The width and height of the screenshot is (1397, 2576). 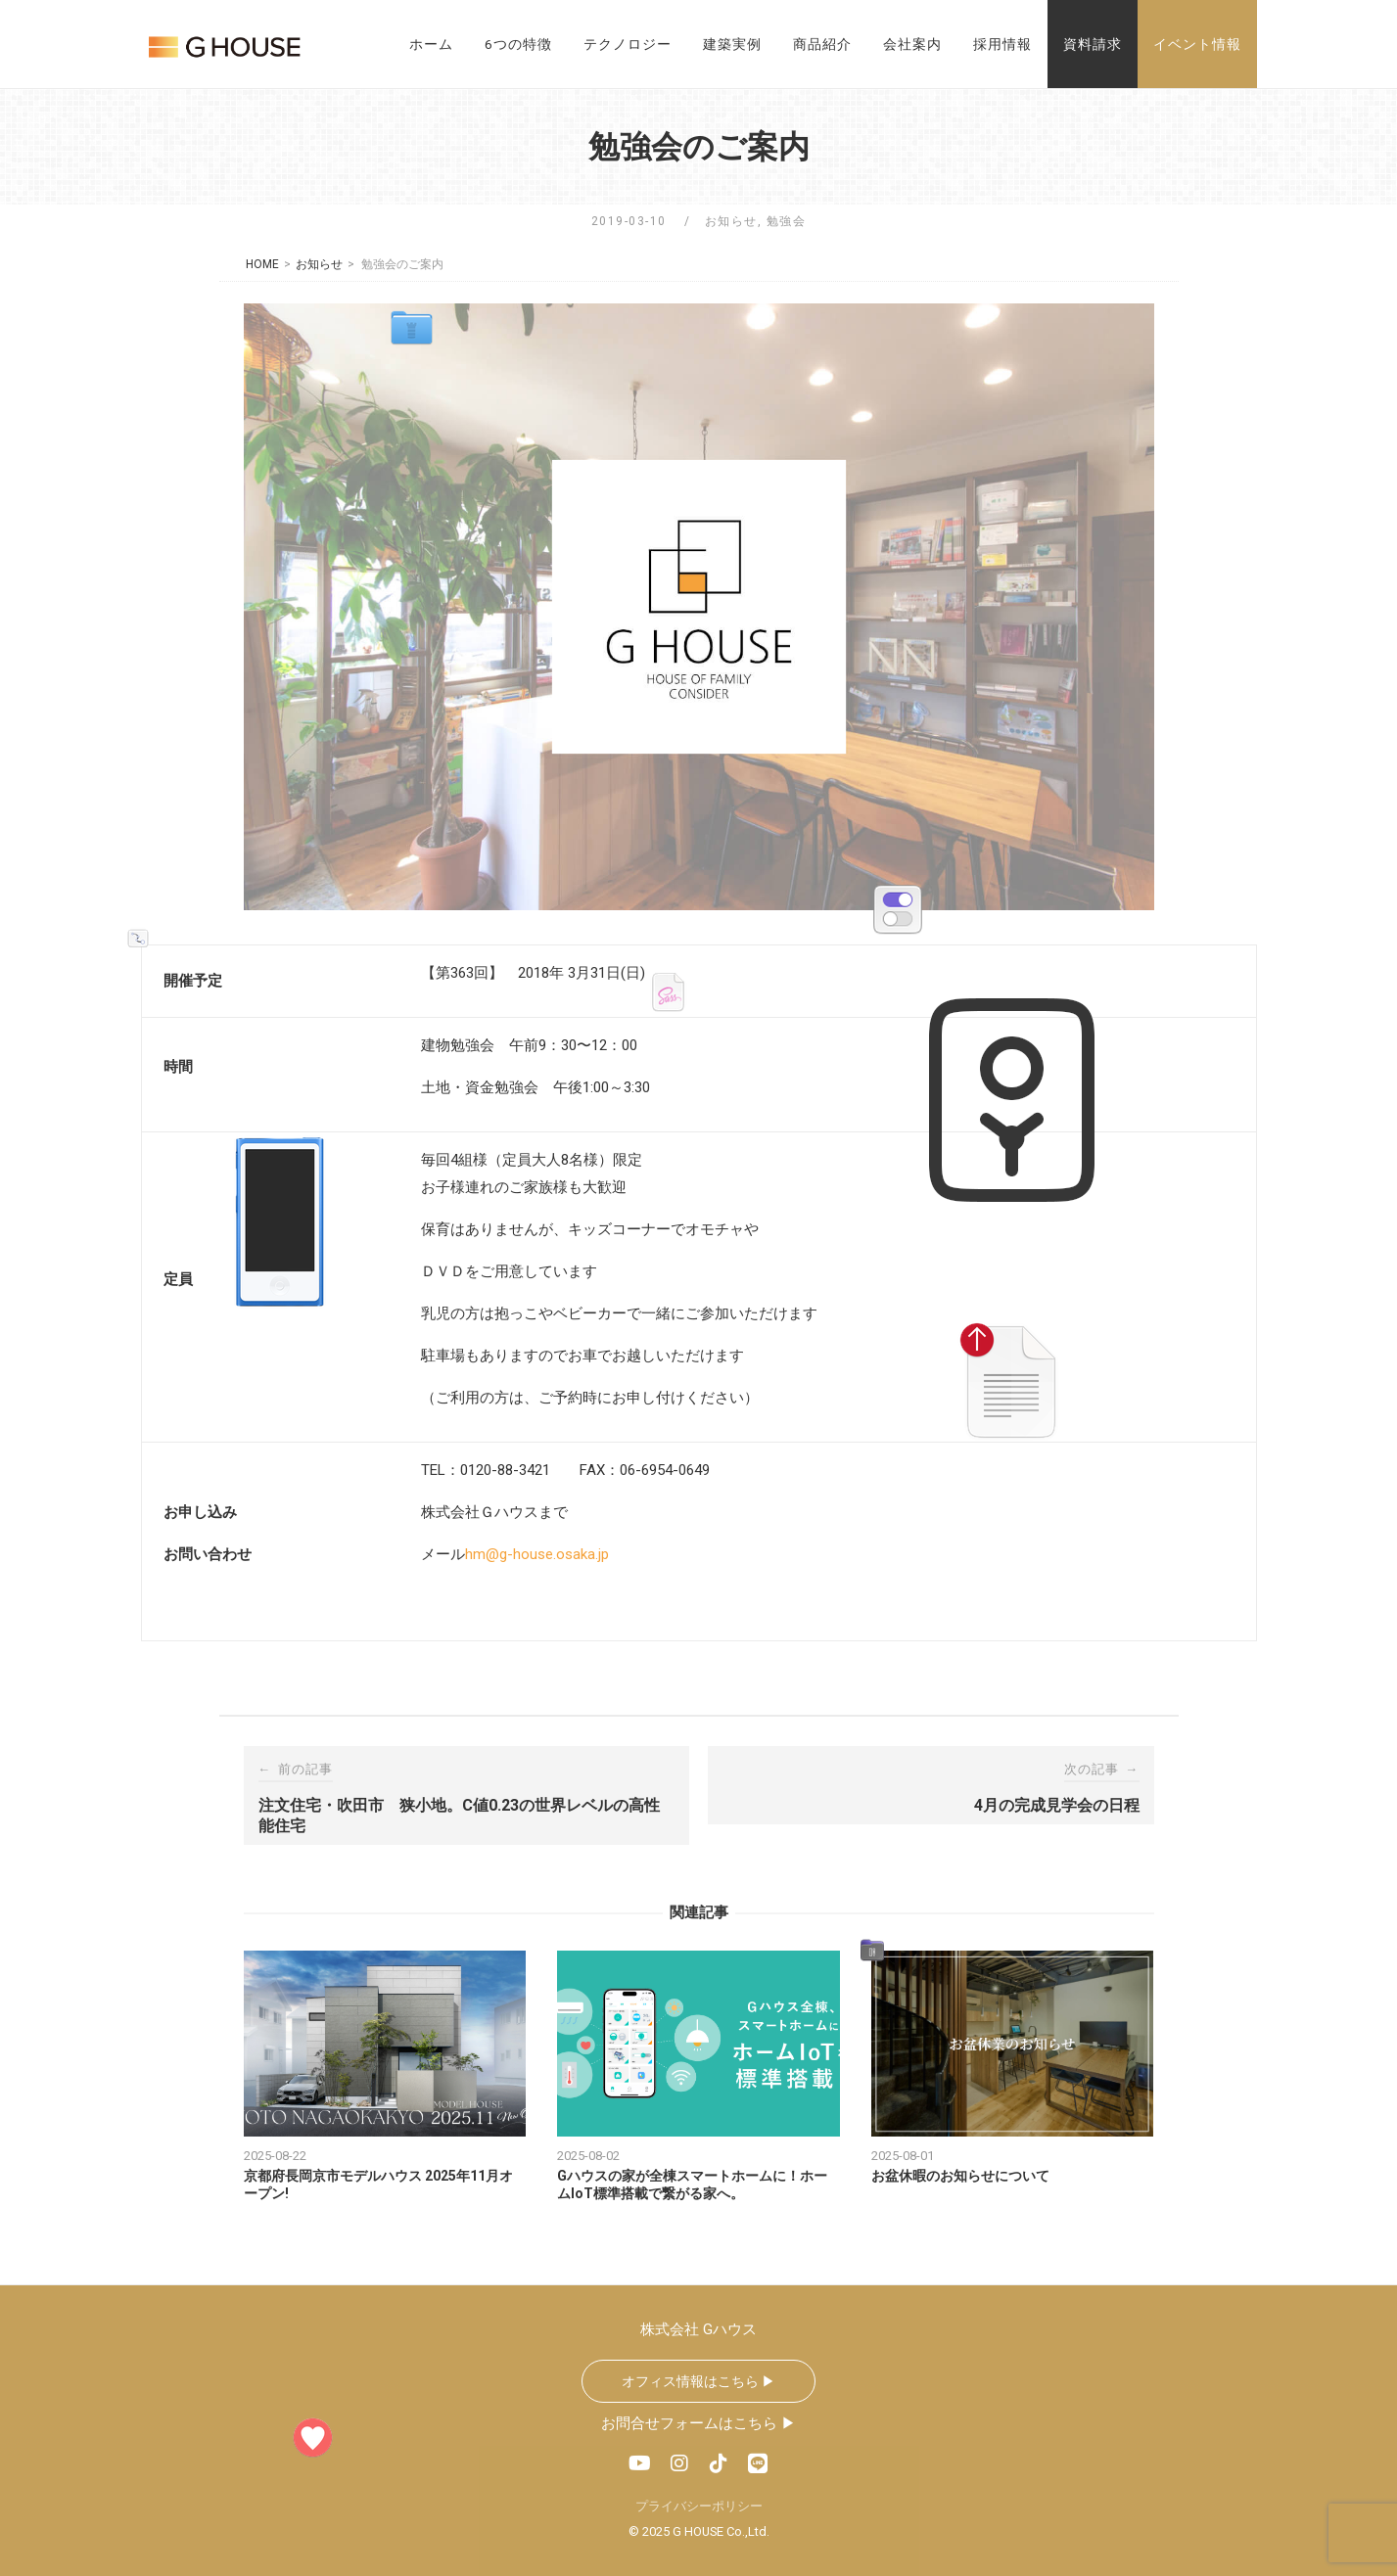 What do you see at coordinates (668, 991) in the screenshot?
I see `indicates a sass stylesheet file` at bounding box center [668, 991].